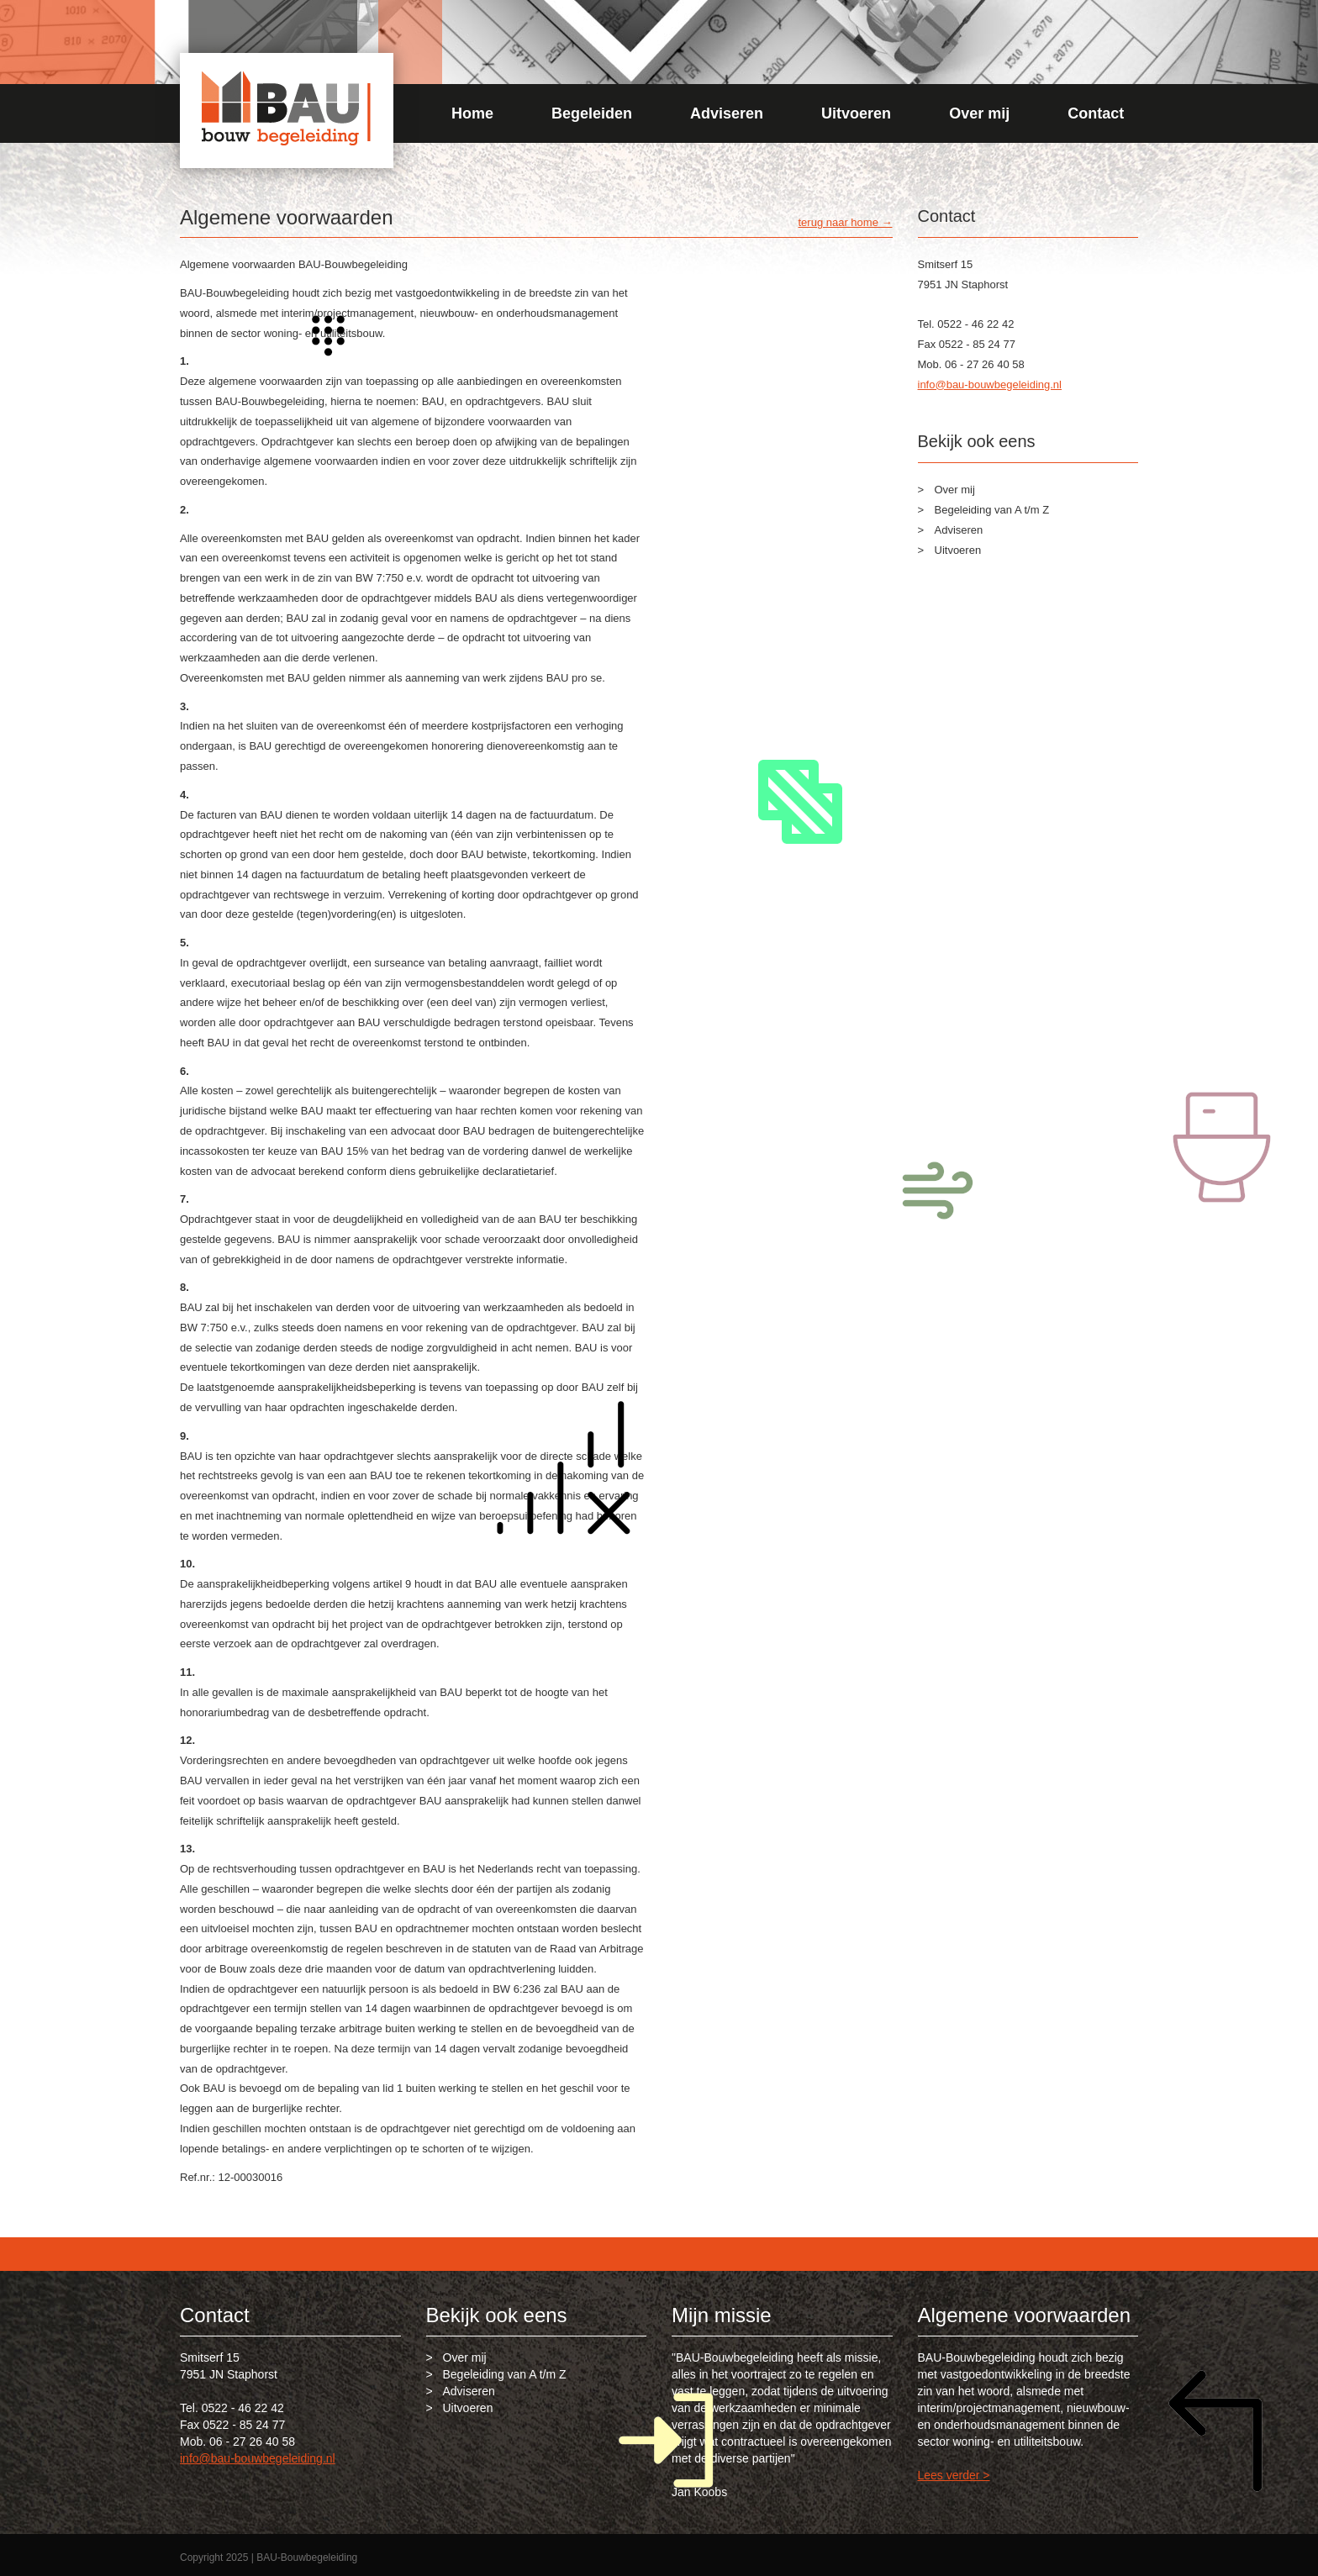  I want to click on sign in to your account, so click(673, 2440).